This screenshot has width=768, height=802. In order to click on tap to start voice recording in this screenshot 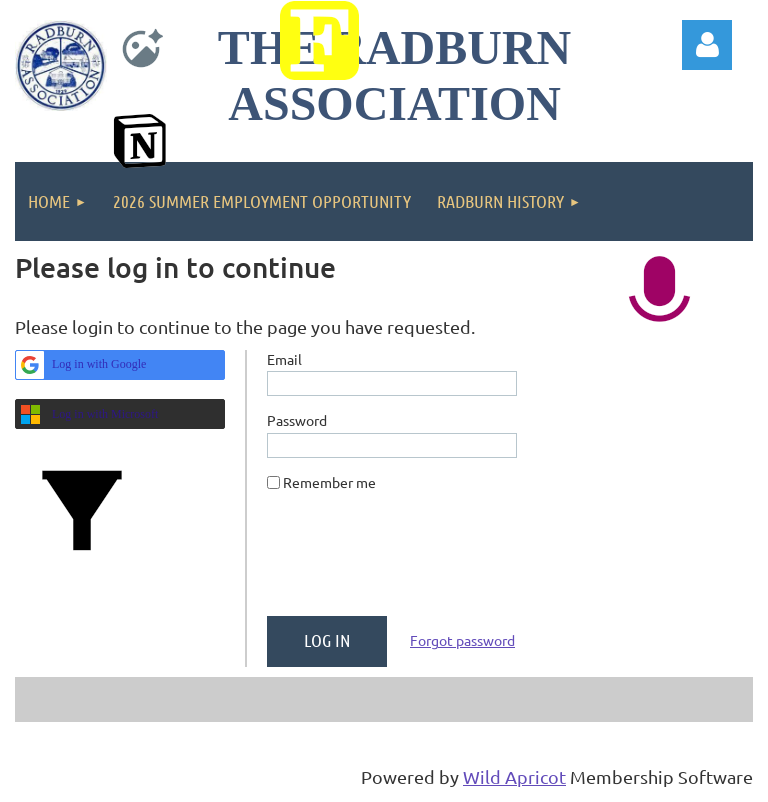, I will do `click(659, 290)`.